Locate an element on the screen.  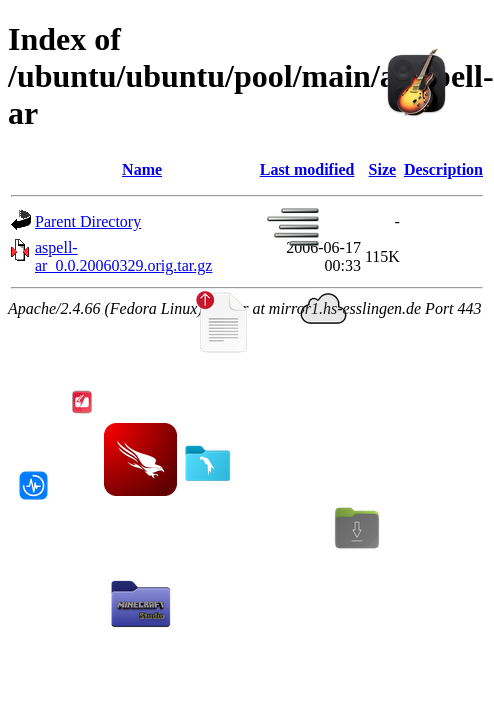
open minecraft studio project folder is located at coordinates (140, 605).